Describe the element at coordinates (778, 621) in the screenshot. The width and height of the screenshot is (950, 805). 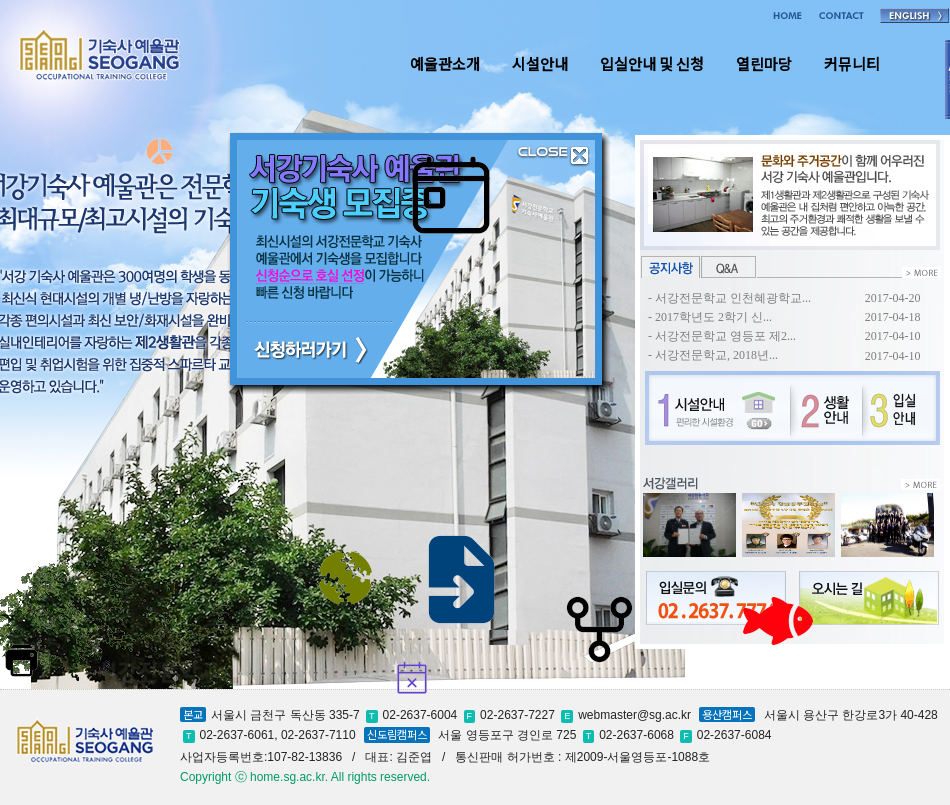
I see `access aquarium or fish-related features` at that location.